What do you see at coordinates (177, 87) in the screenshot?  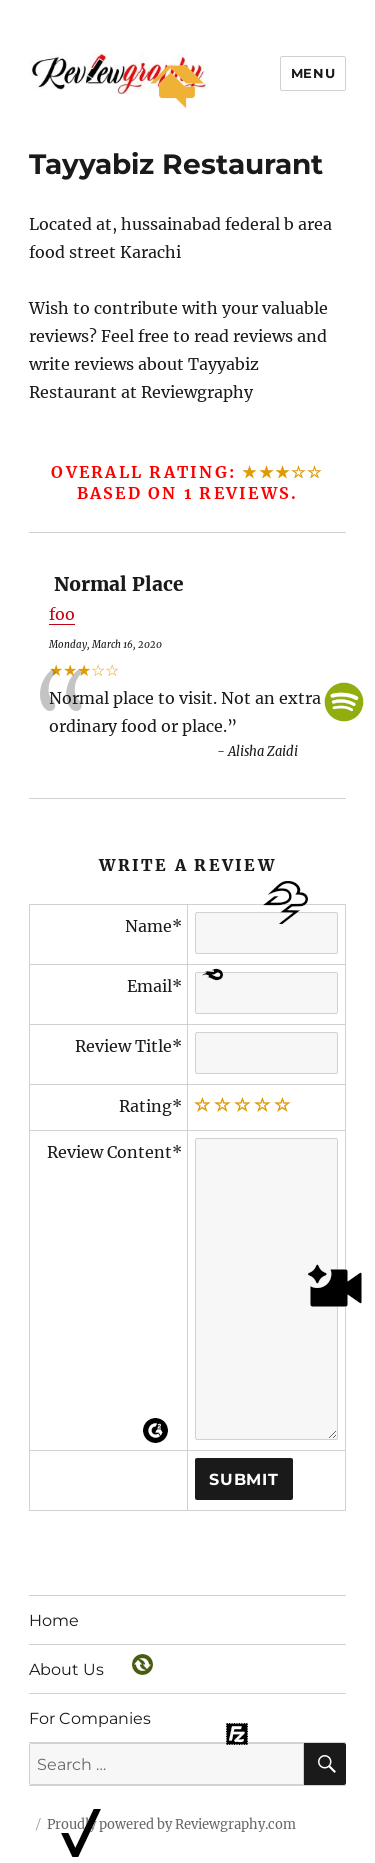 I see `open the HomeAdvisor app` at bounding box center [177, 87].